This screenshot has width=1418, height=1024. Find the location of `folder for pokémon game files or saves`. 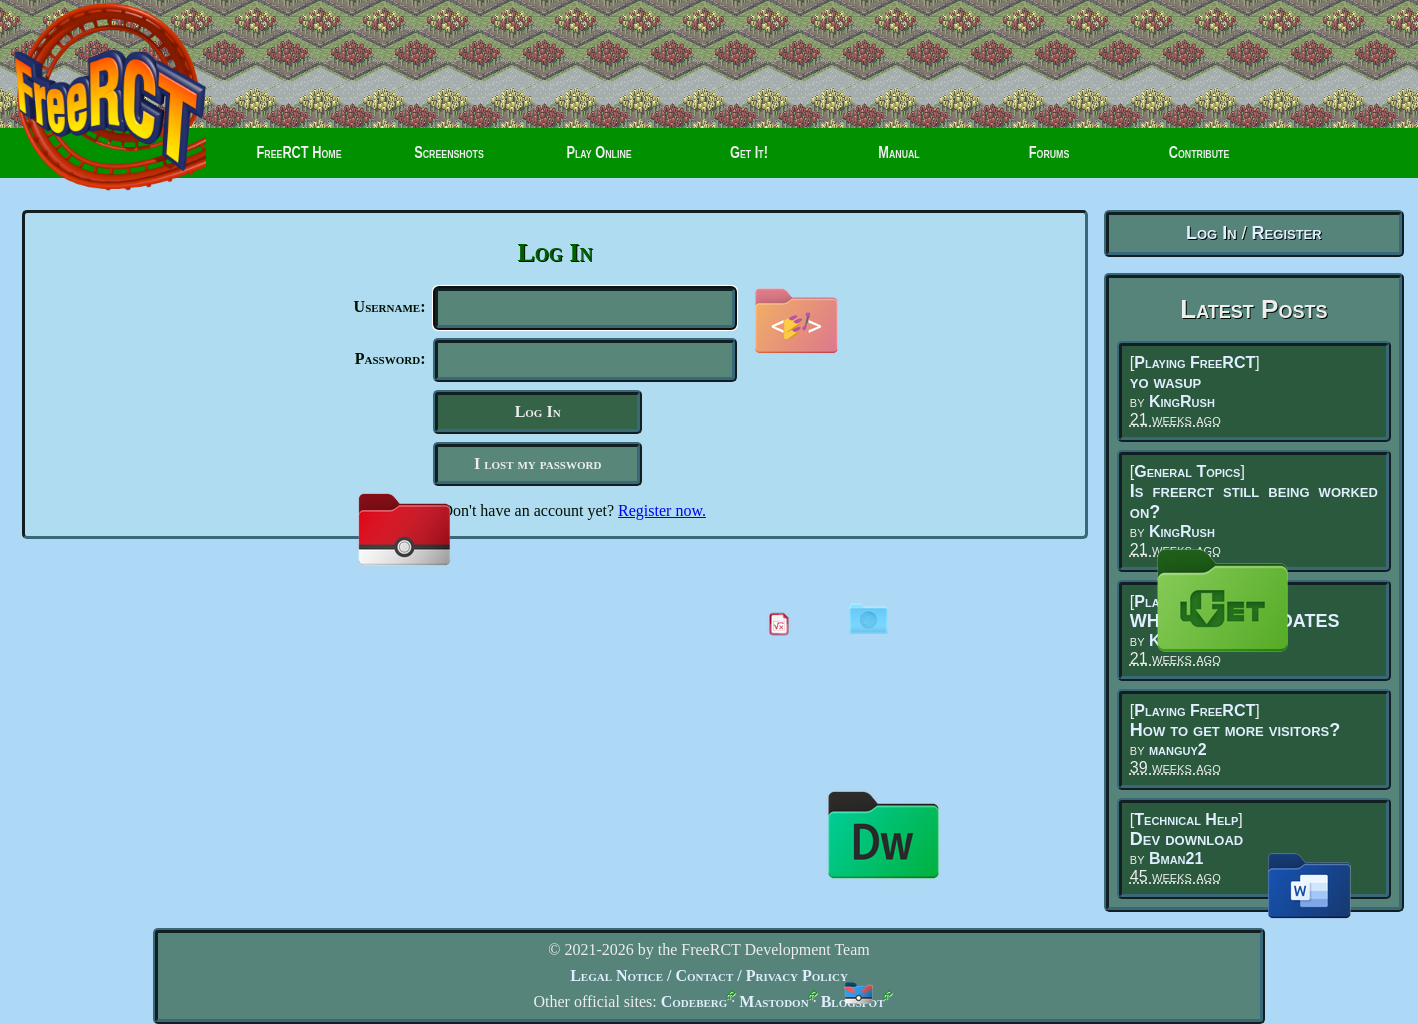

folder for pokémon game files or saves is located at coordinates (858, 993).